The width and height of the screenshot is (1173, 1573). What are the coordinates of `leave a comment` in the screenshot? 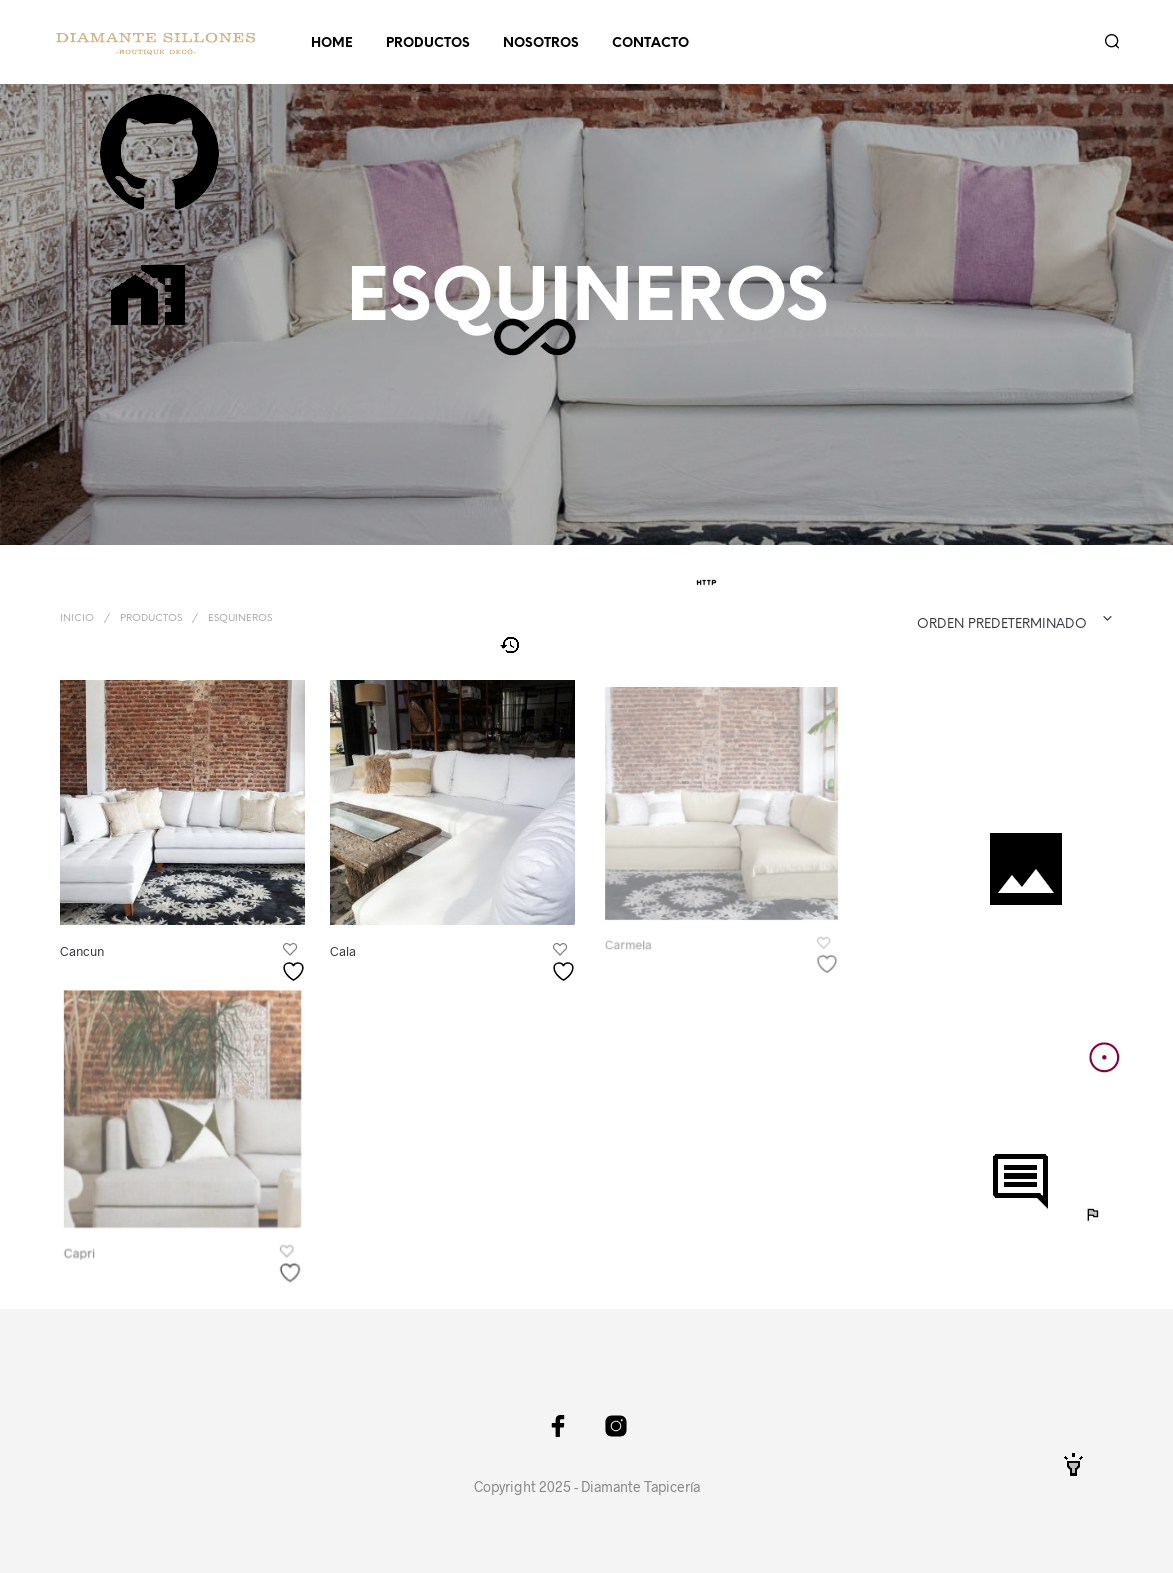 It's located at (1020, 1181).